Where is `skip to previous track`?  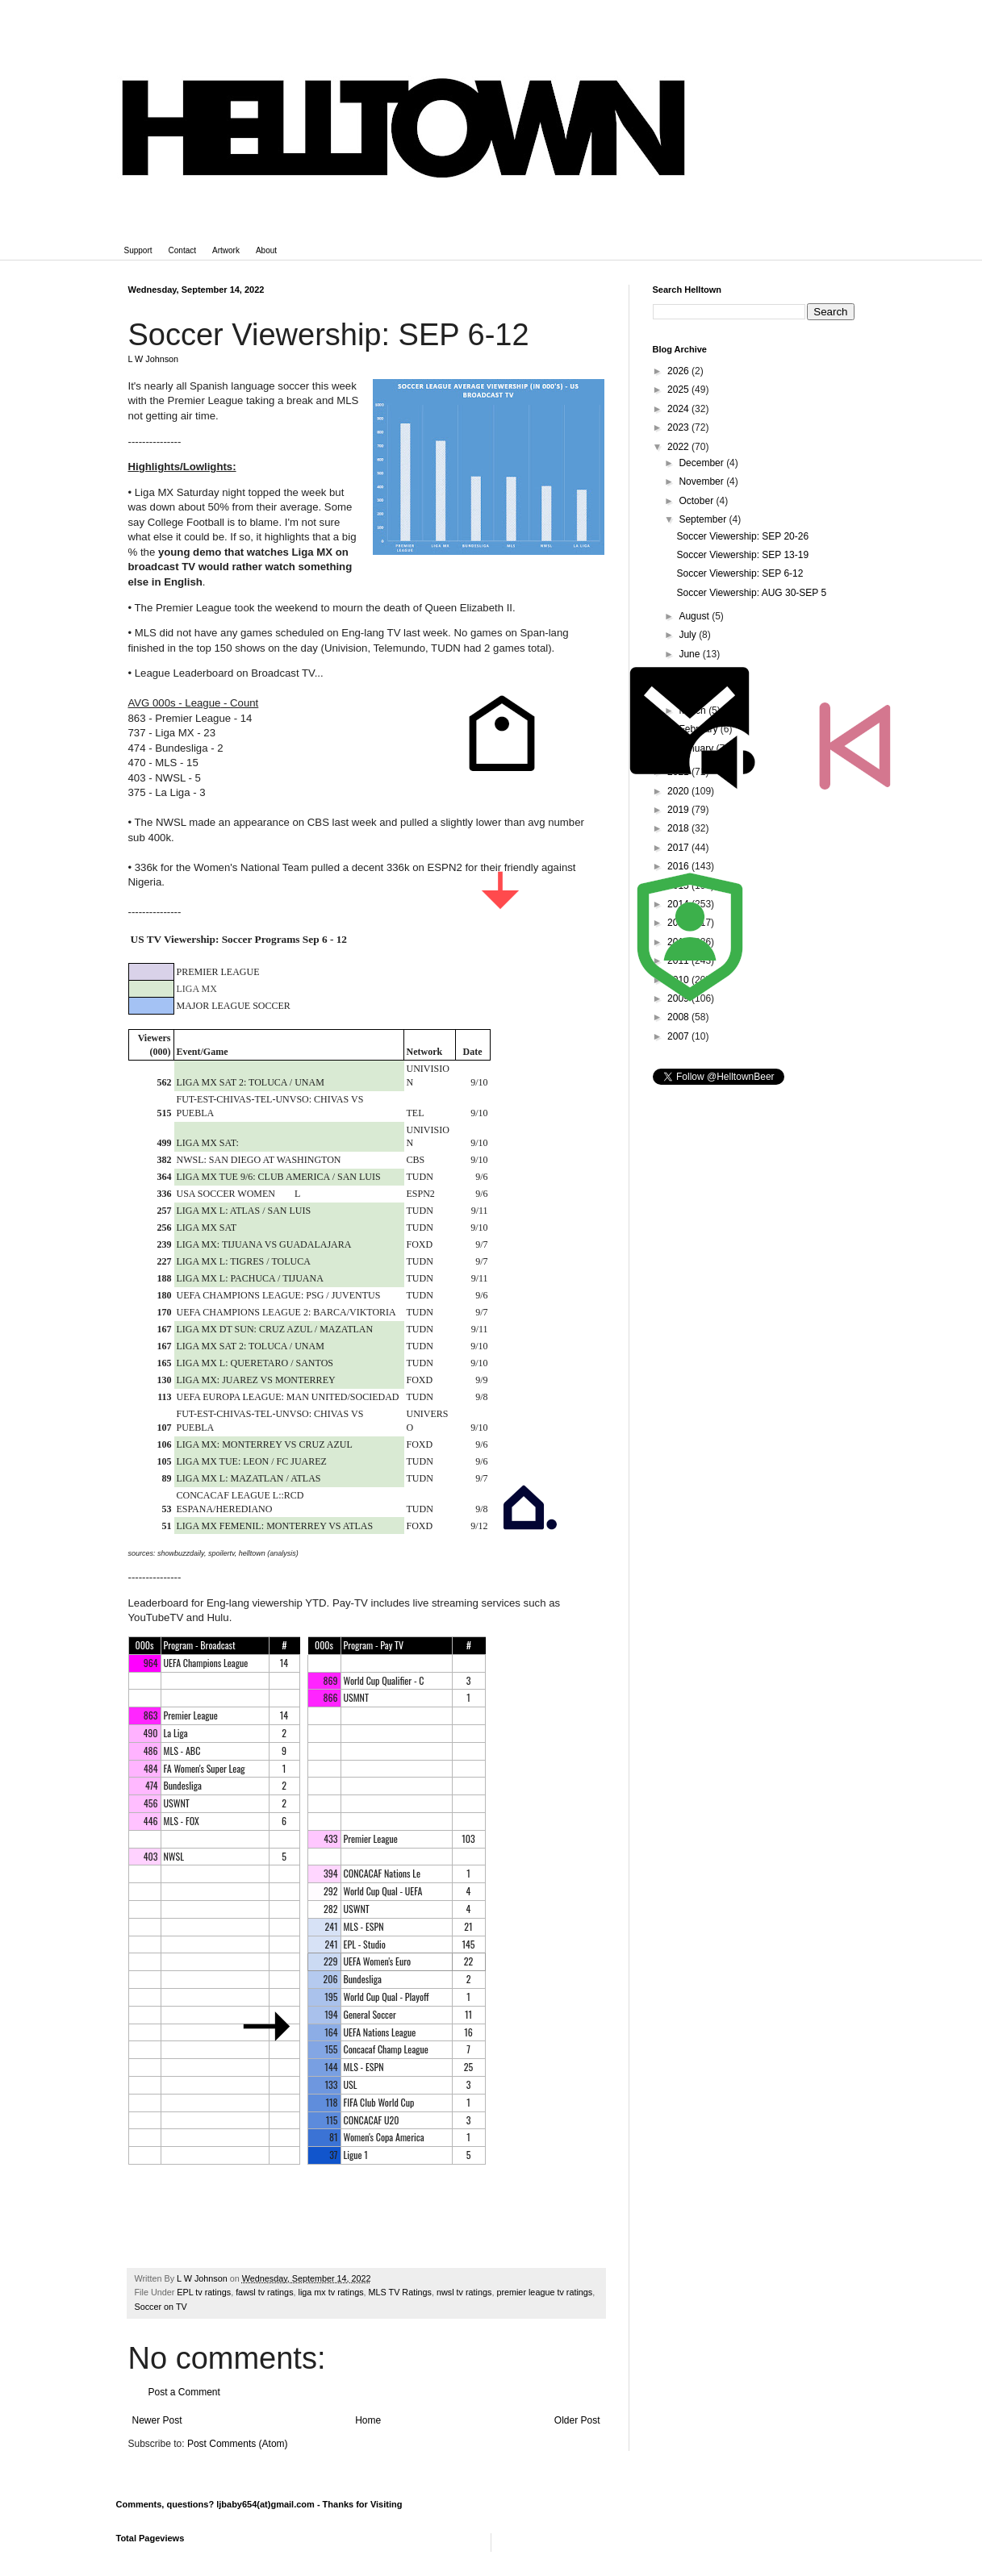 skip to previous track is located at coordinates (852, 746).